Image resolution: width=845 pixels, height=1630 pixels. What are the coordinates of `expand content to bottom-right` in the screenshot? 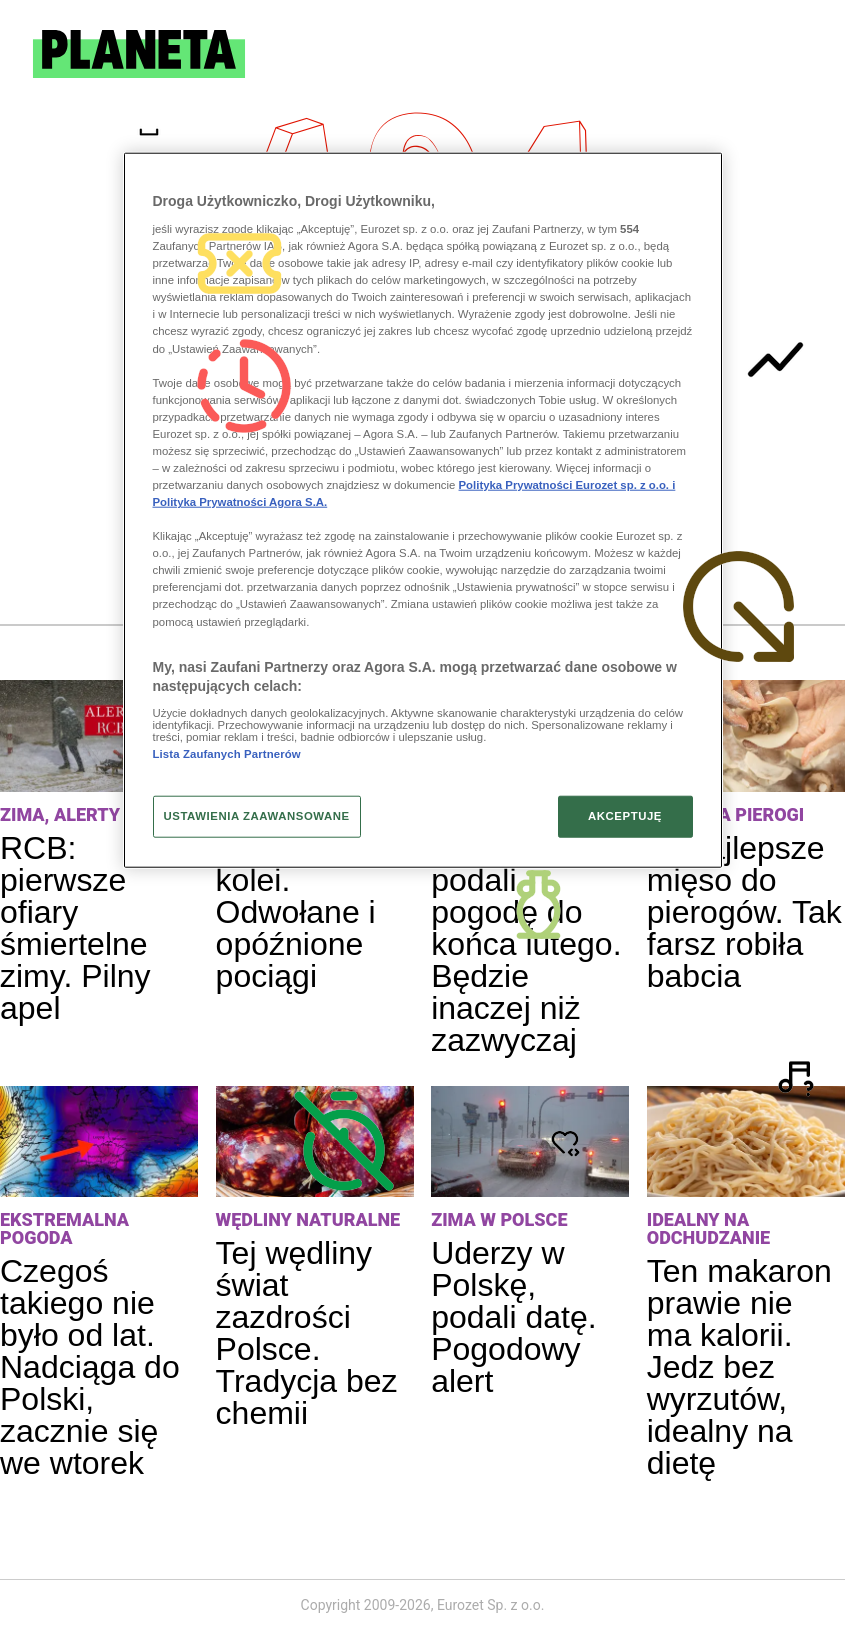 It's located at (738, 606).